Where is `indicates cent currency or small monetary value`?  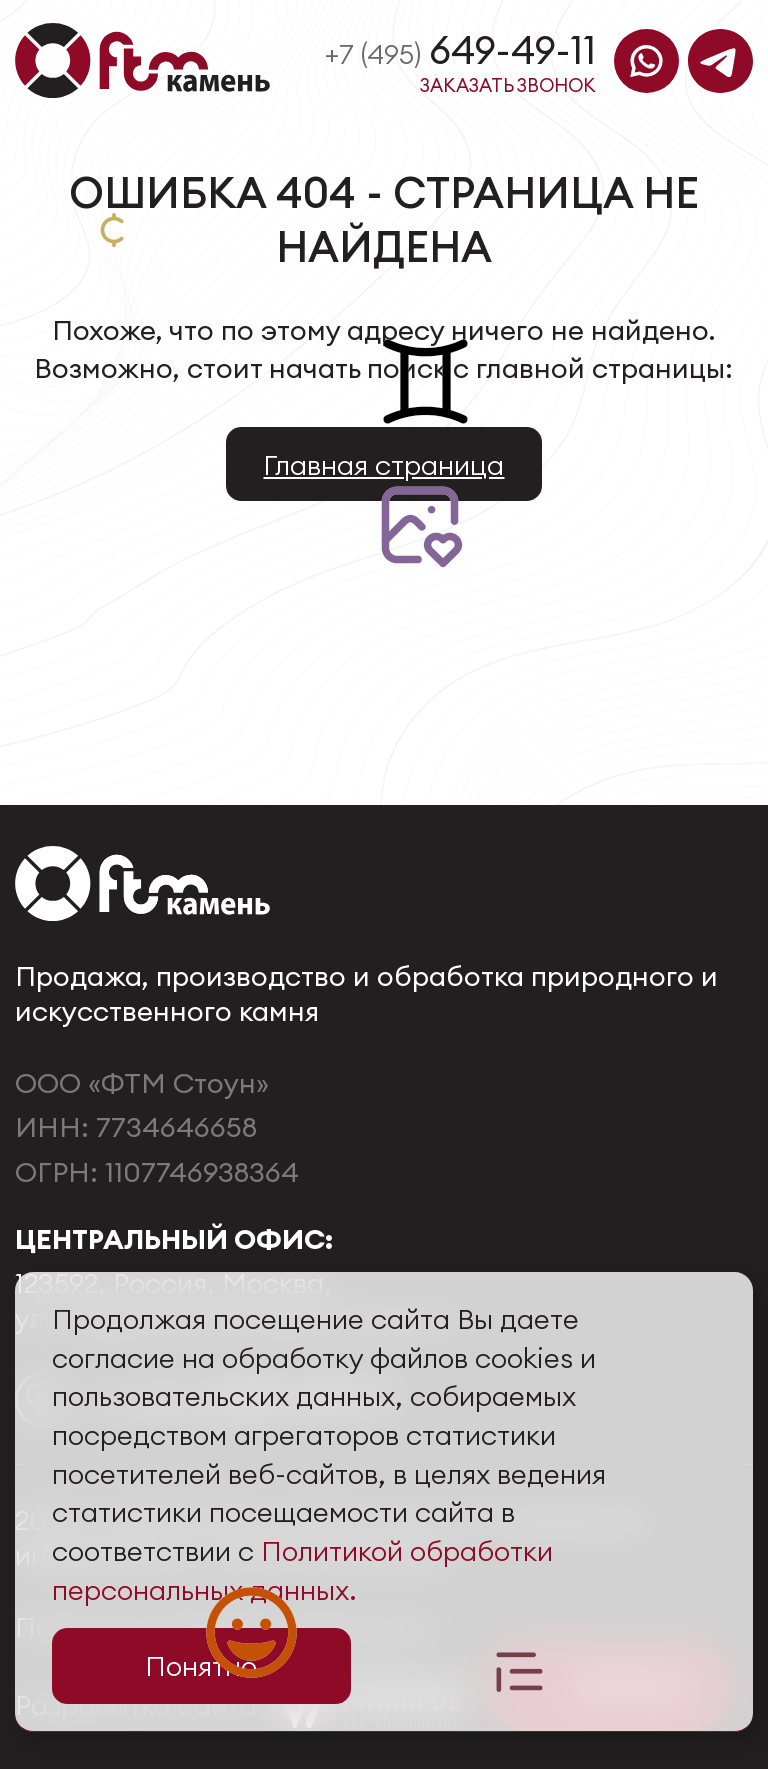 indicates cent currency or small monetary value is located at coordinates (114, 230).